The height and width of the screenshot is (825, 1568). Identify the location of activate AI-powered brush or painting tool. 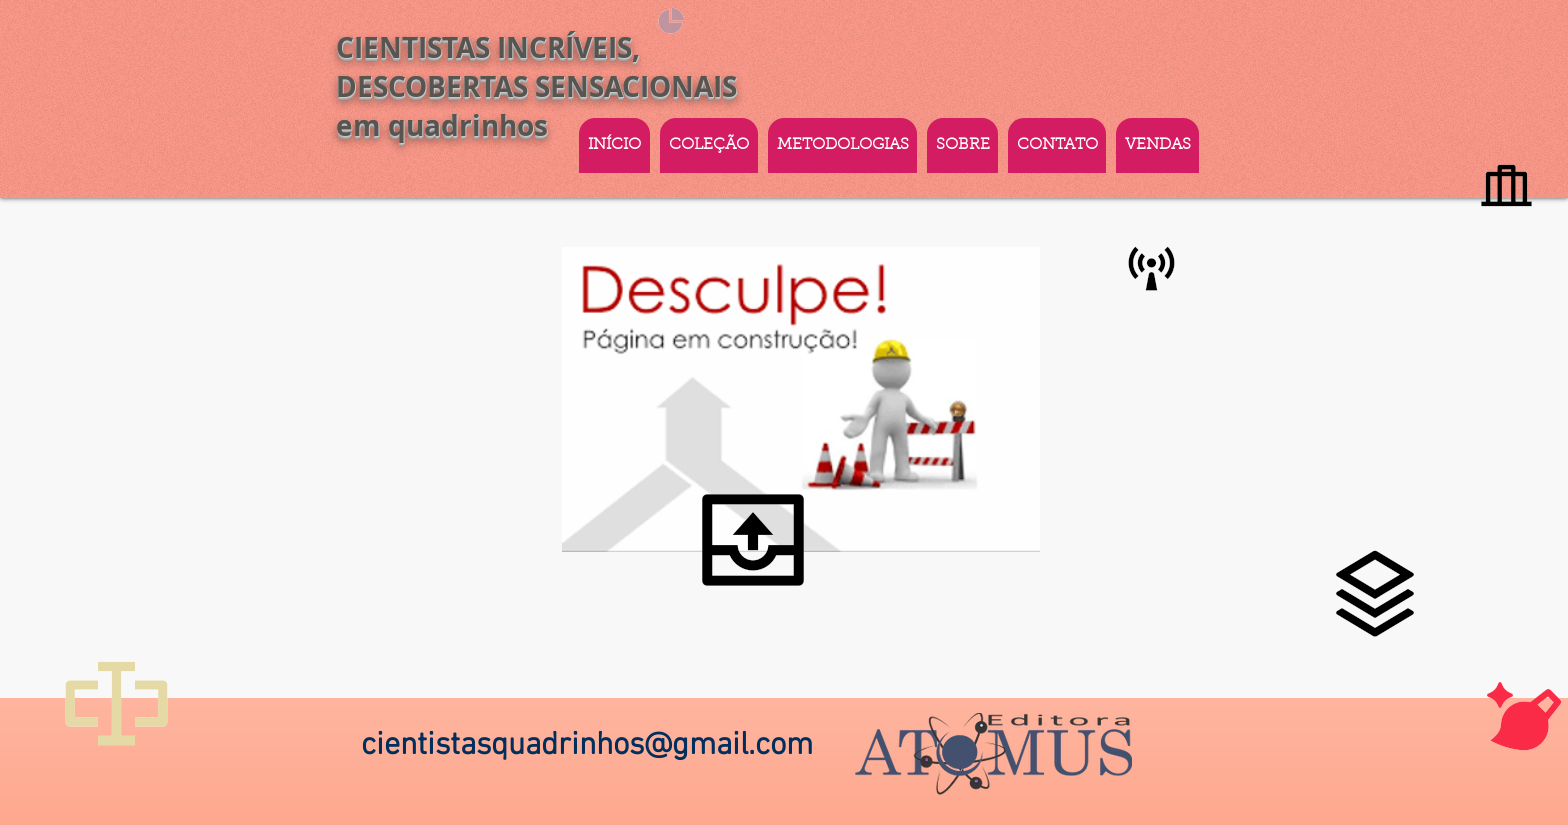
(1526, 721).